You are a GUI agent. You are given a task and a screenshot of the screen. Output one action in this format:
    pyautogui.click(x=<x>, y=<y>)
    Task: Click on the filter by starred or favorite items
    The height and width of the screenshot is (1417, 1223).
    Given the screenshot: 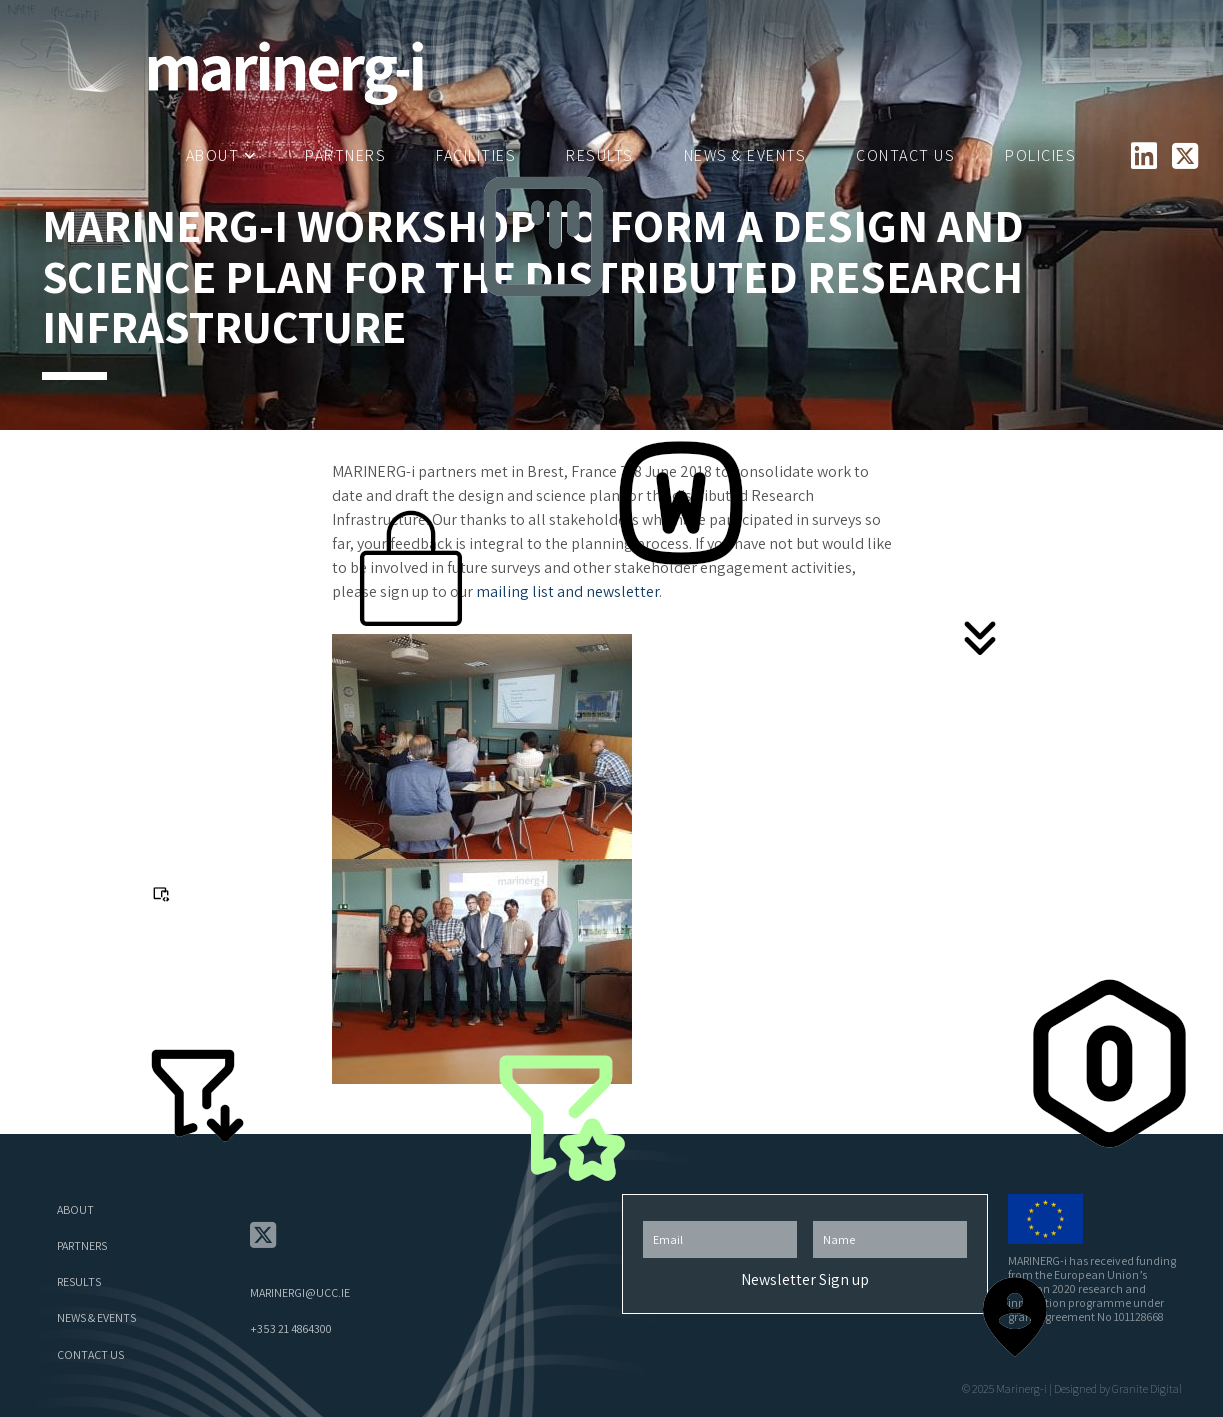 What is the action you would take?
    pyautogui.click(x=556, y=1112)
    